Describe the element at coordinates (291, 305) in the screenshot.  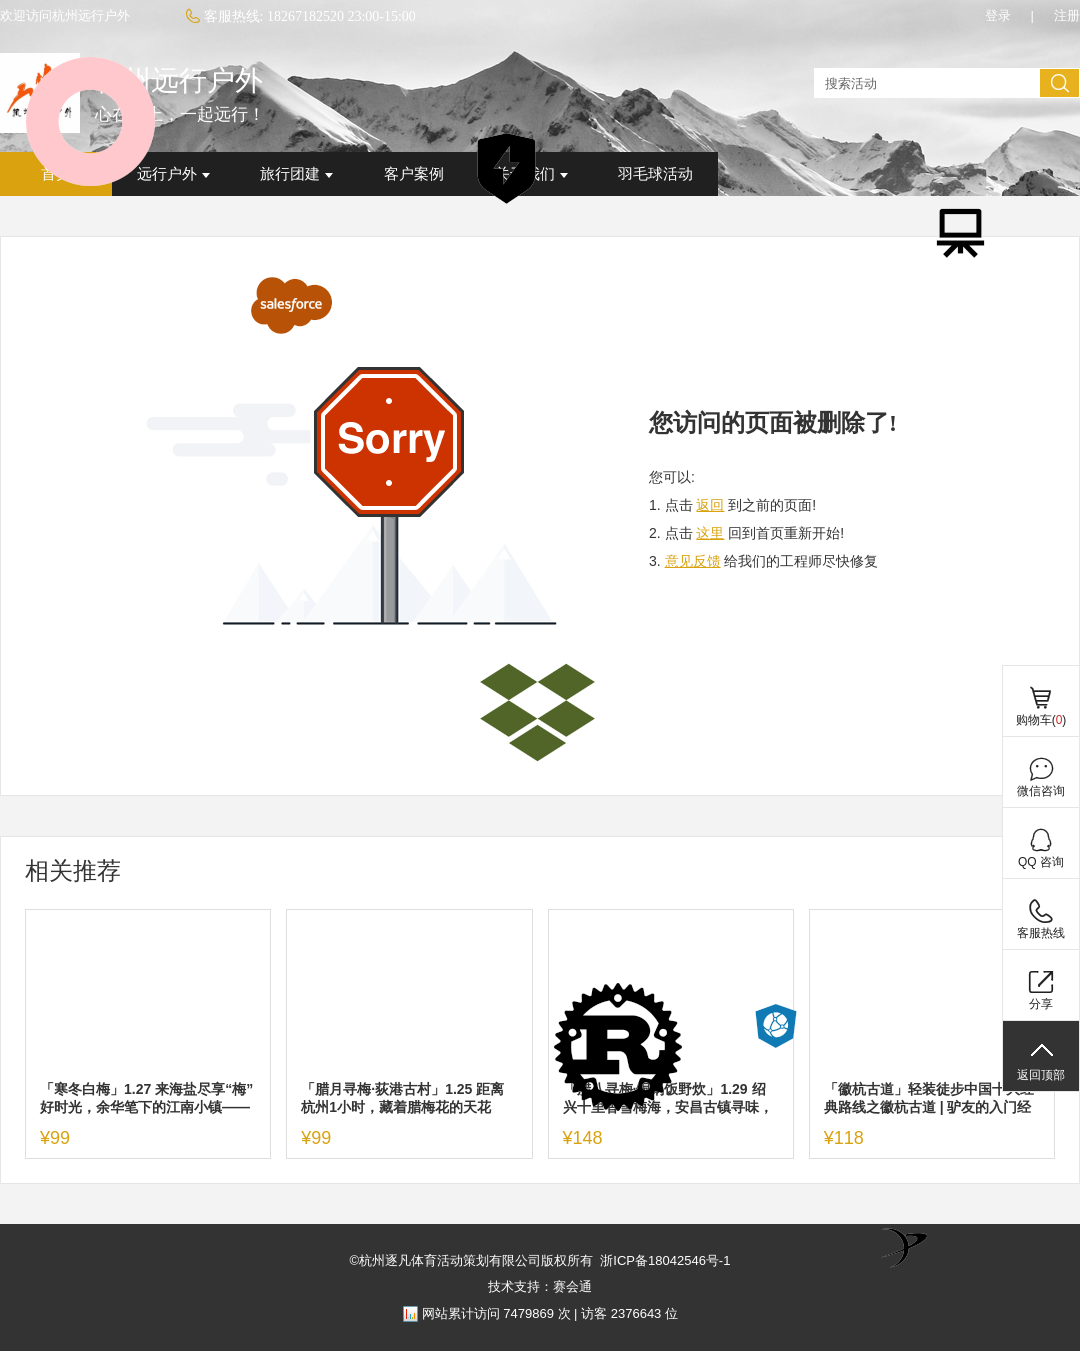
I see `open salesforce CRM application` at that location.